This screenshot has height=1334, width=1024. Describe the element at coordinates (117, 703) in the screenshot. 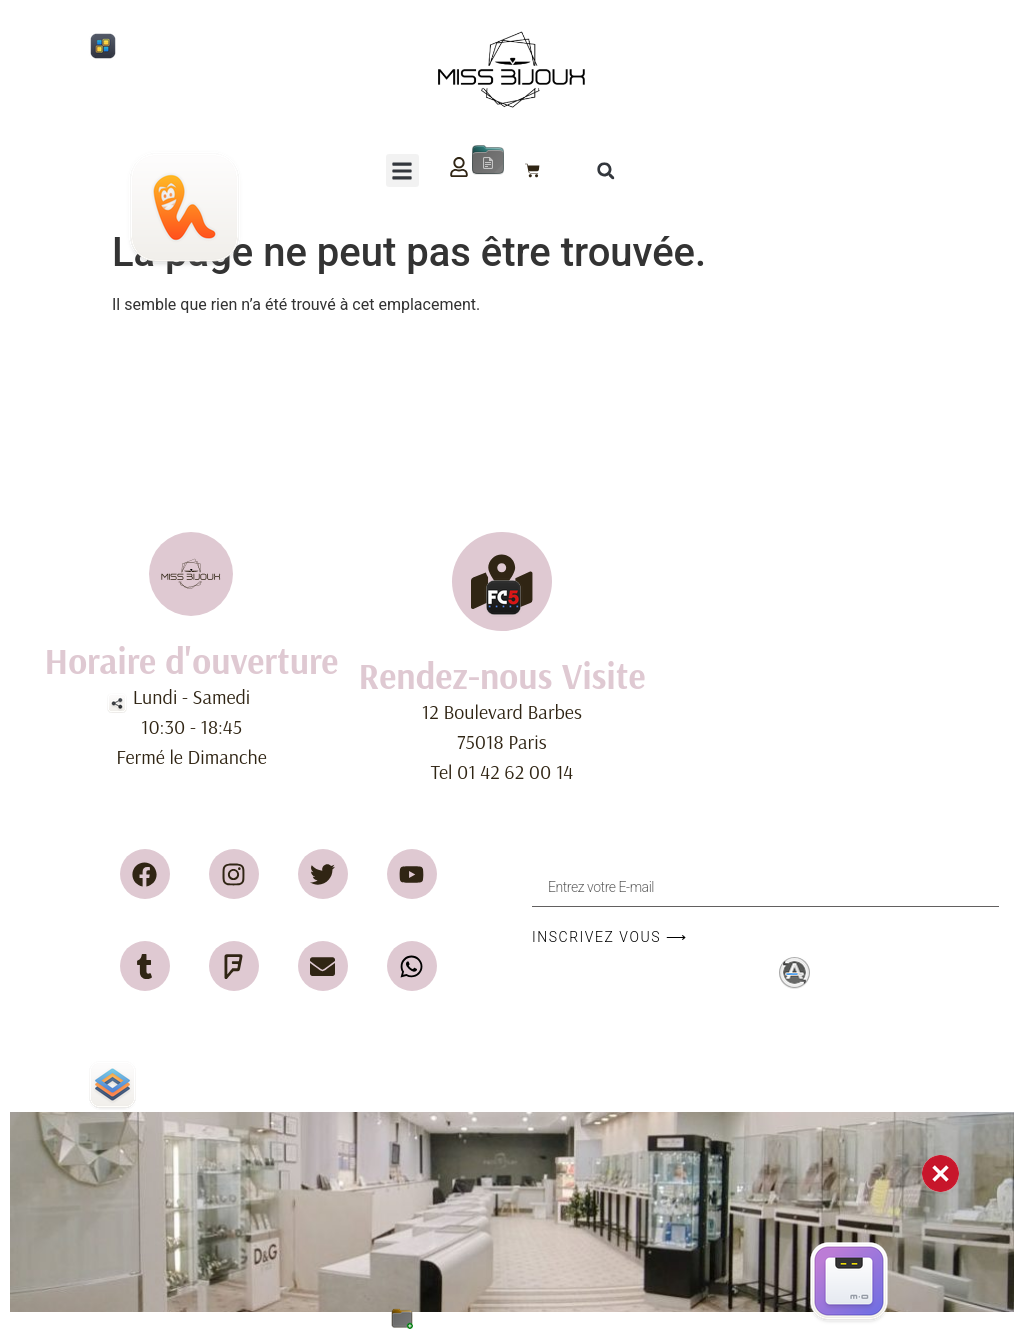

I see `open sharing preferences` at that location.